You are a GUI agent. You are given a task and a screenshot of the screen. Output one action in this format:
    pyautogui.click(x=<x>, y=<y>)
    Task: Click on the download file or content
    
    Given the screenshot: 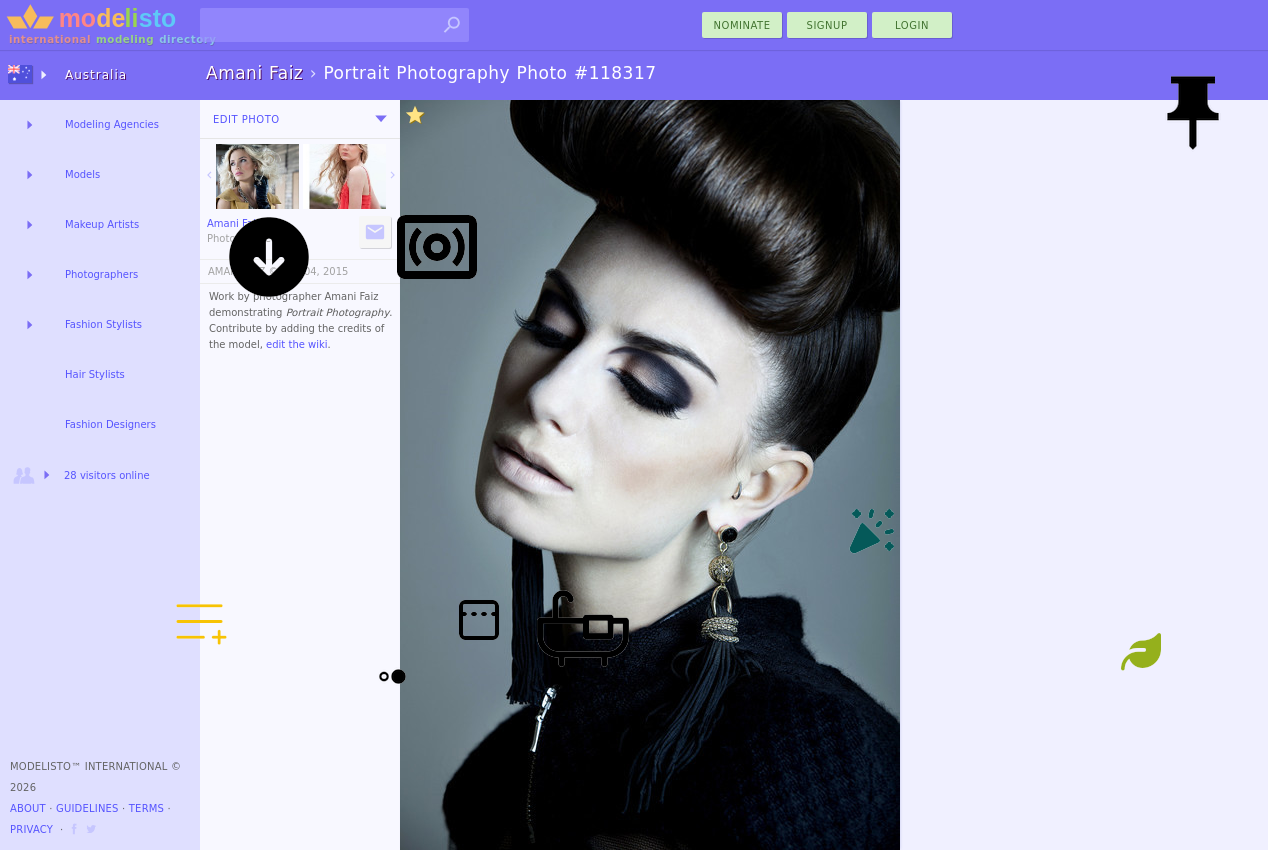 What is the action you would take?
    pyautogui.click(x=269, y=257)
    